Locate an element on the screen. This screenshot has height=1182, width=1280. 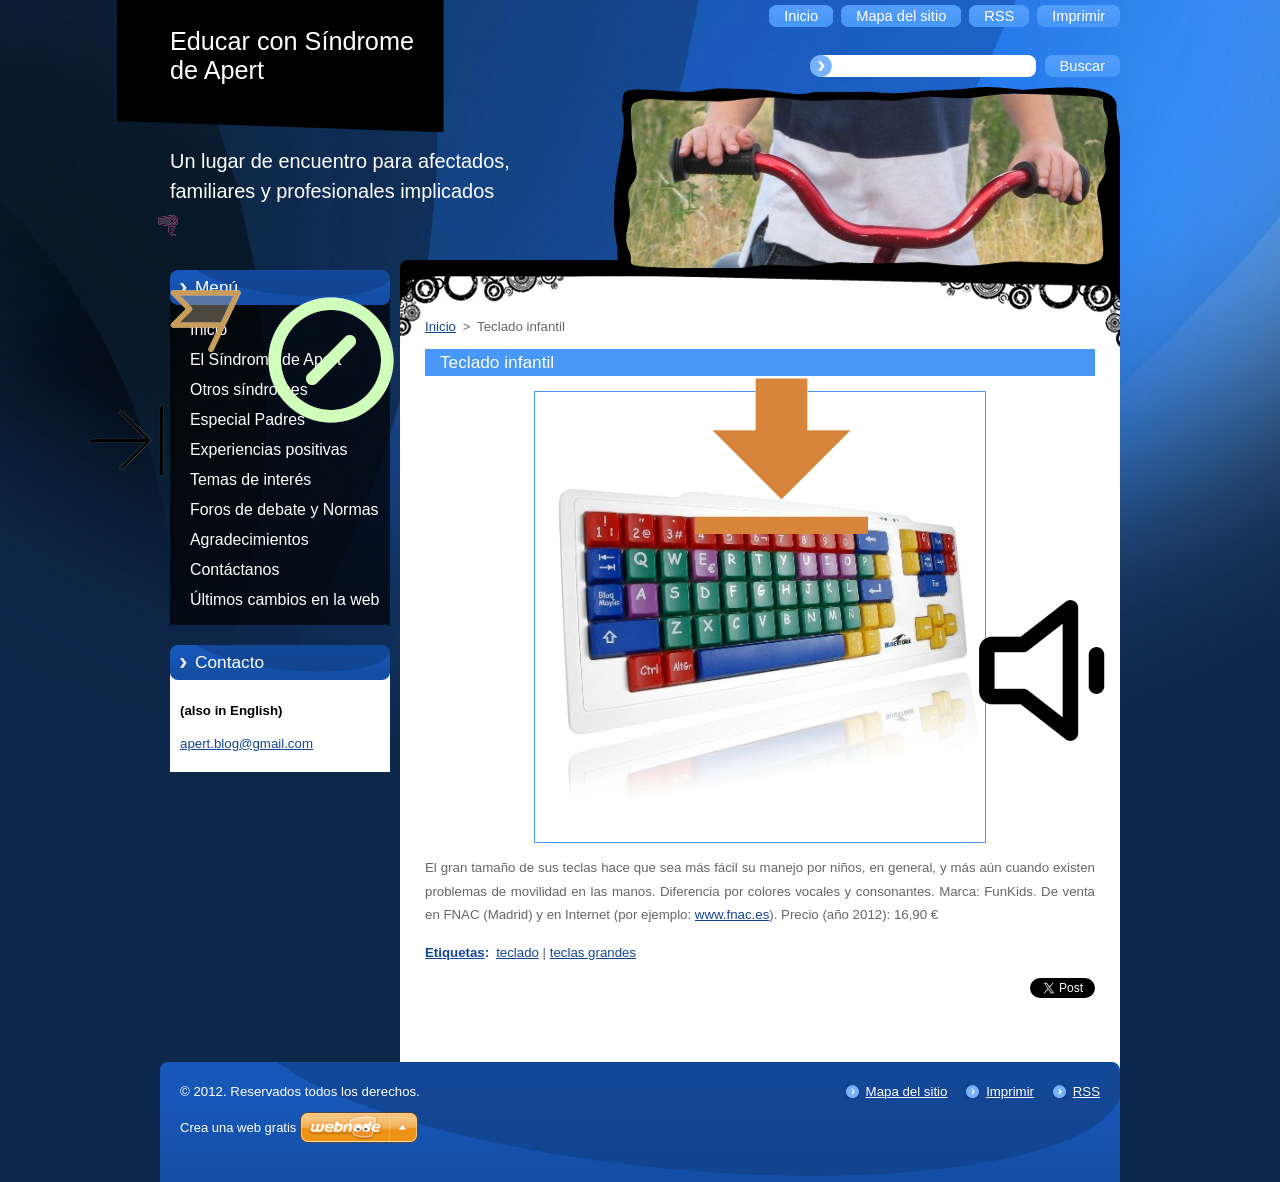
download a file or content is located at coordinates (781, 447).